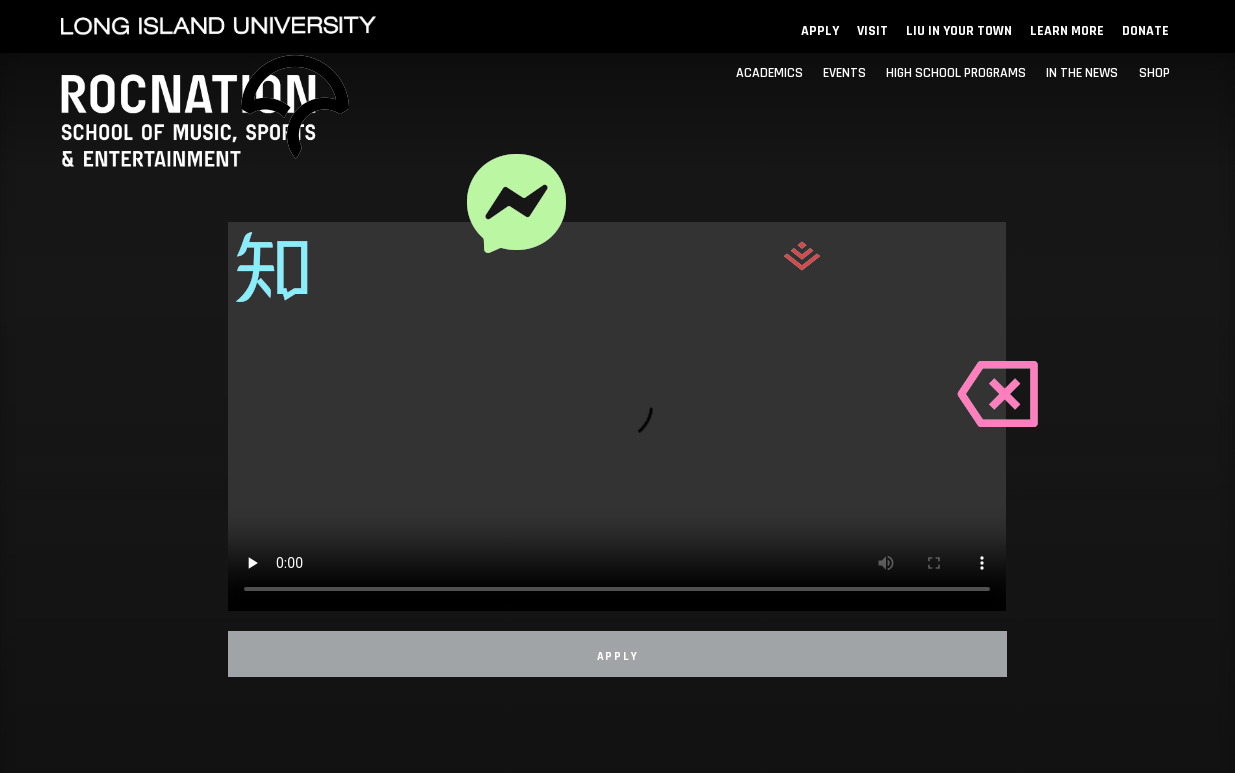 The width and height of the screenshot is (1235, 773). I want to click on link to Codecov code coverage service, so click(295, 107).